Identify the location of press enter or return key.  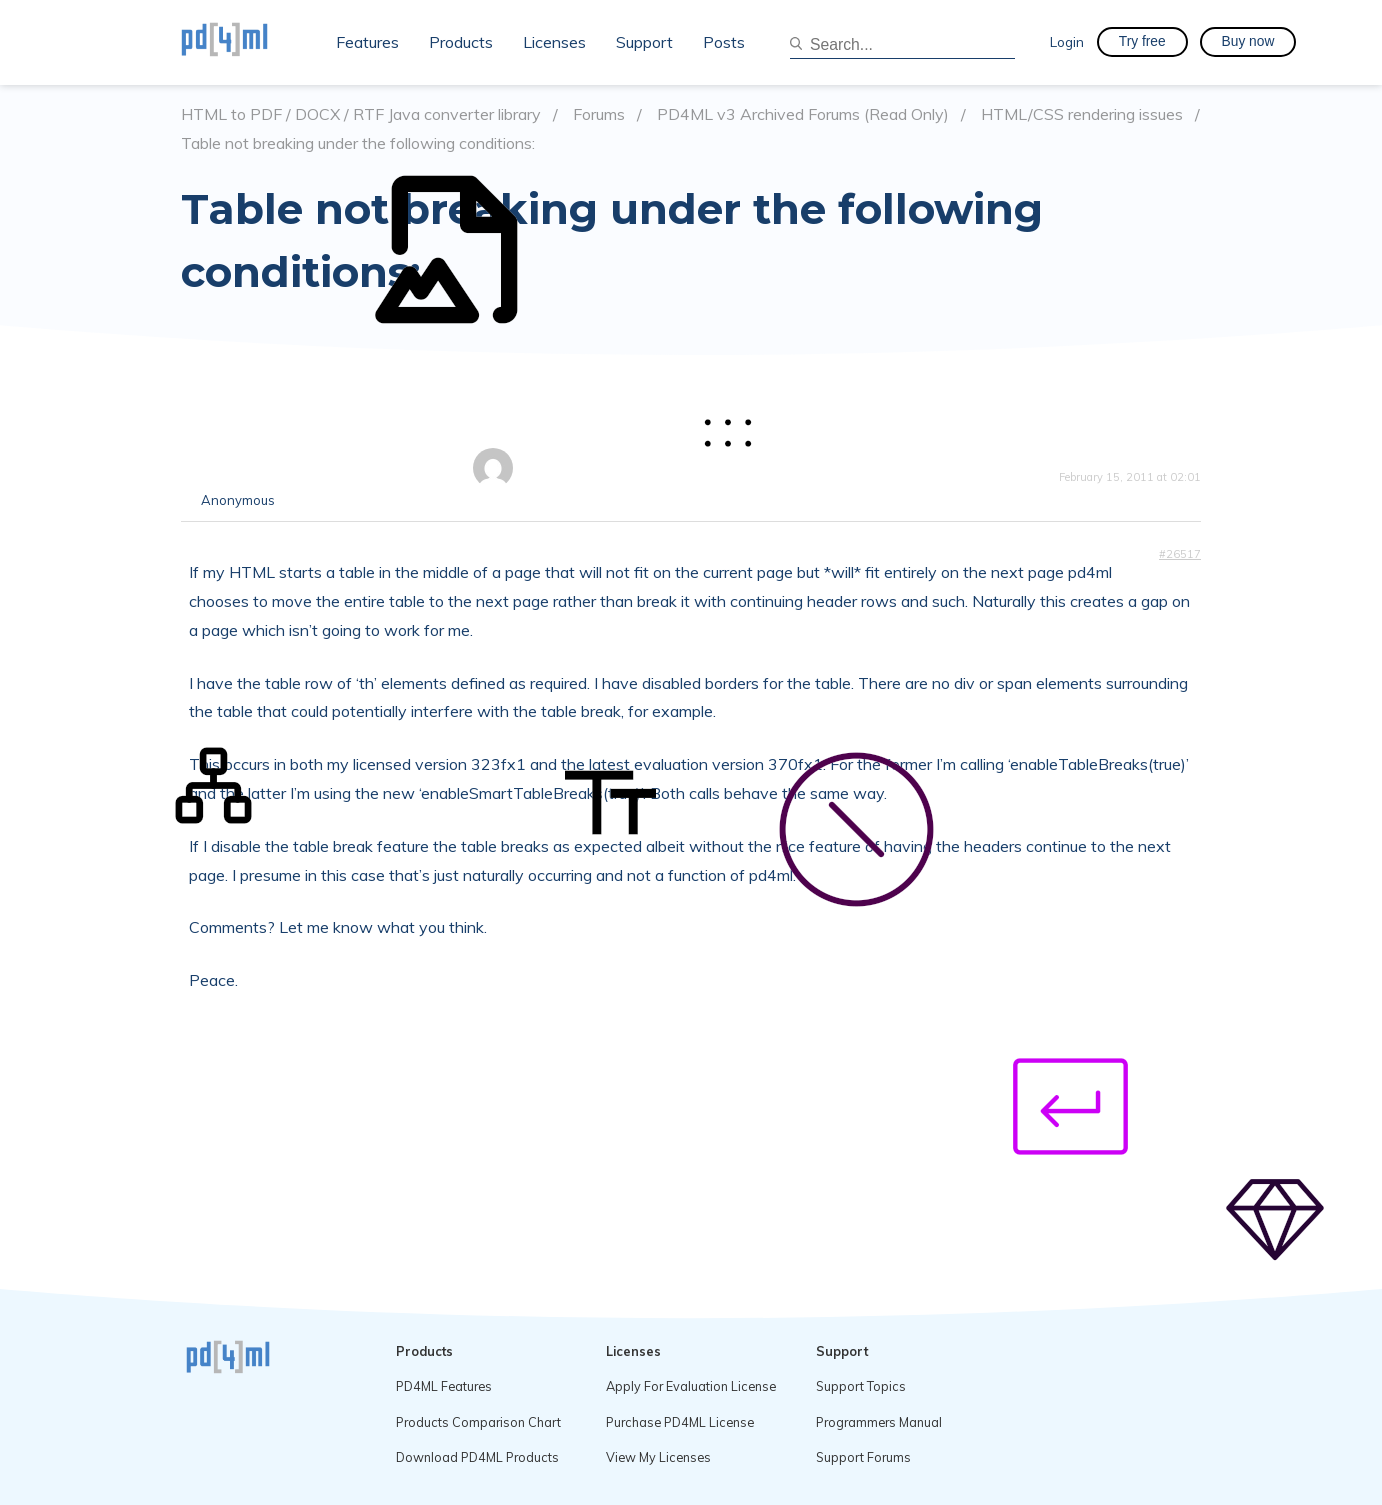
(1070, 1106).